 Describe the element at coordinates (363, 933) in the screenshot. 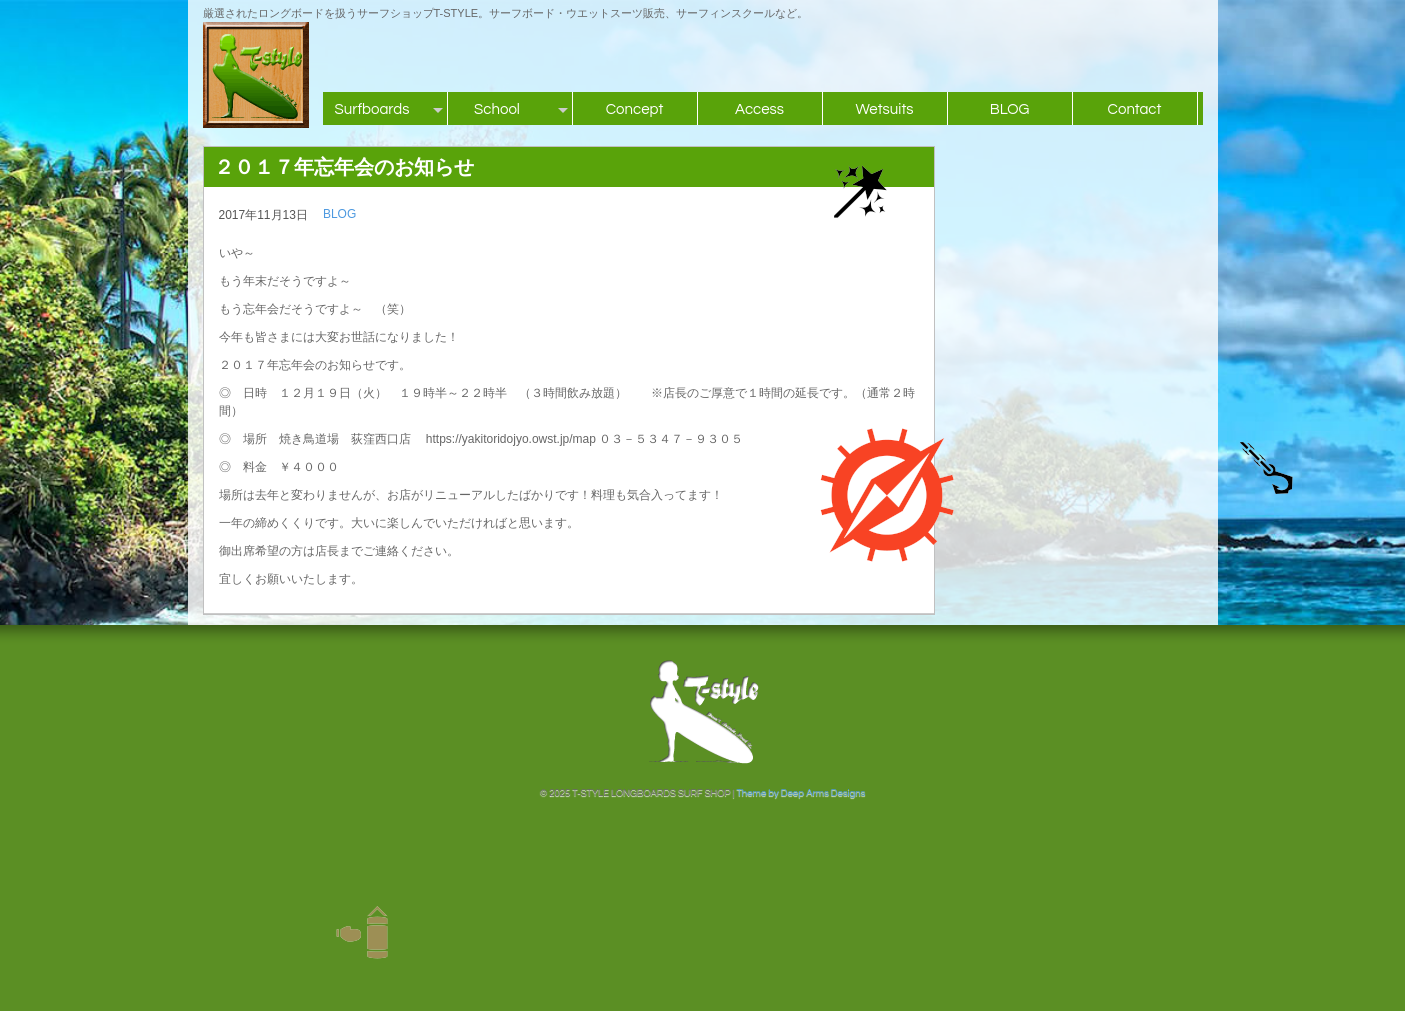

I see `access boxing or combat training features` at that location.